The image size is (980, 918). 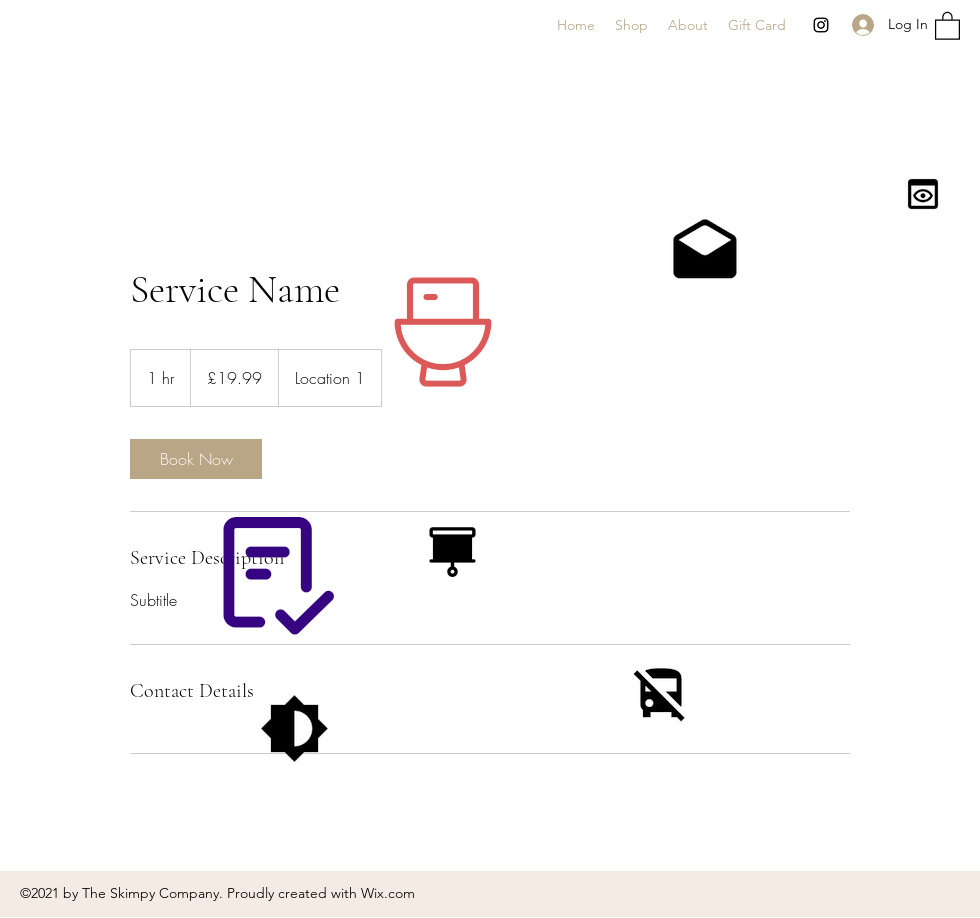 What do you see at coordinates (661, 694) in the screenshot?
I see `no transfer available at this stop` at bounding box center [661, 694].